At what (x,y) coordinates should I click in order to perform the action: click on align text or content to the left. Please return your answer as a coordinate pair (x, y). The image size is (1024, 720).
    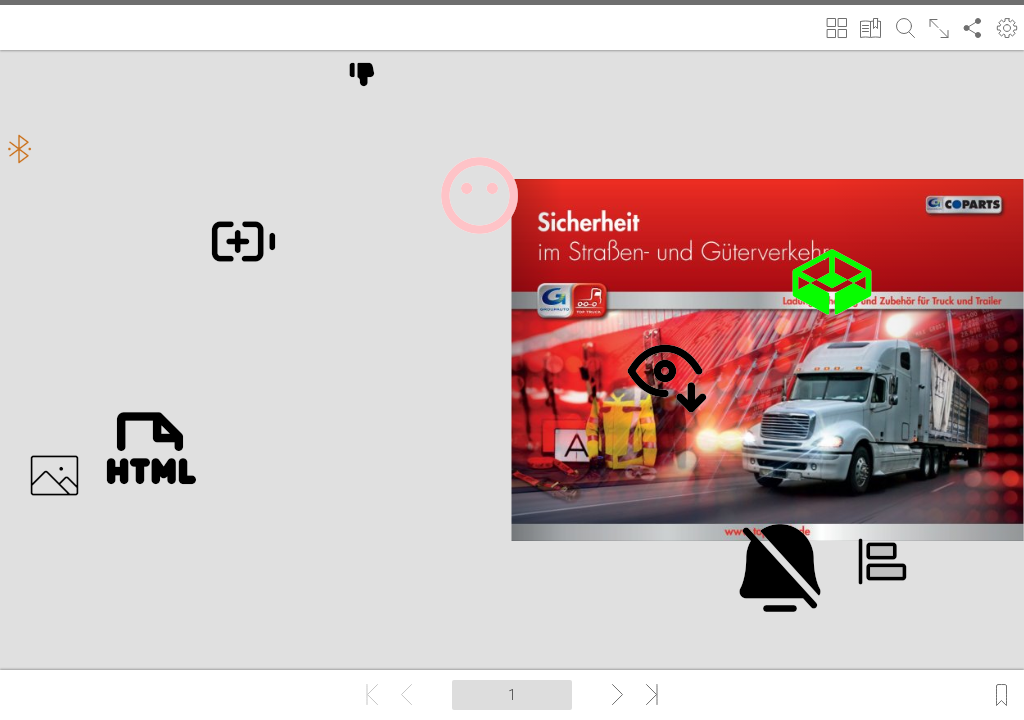
    Looking at the image, I should click on (881, 561).